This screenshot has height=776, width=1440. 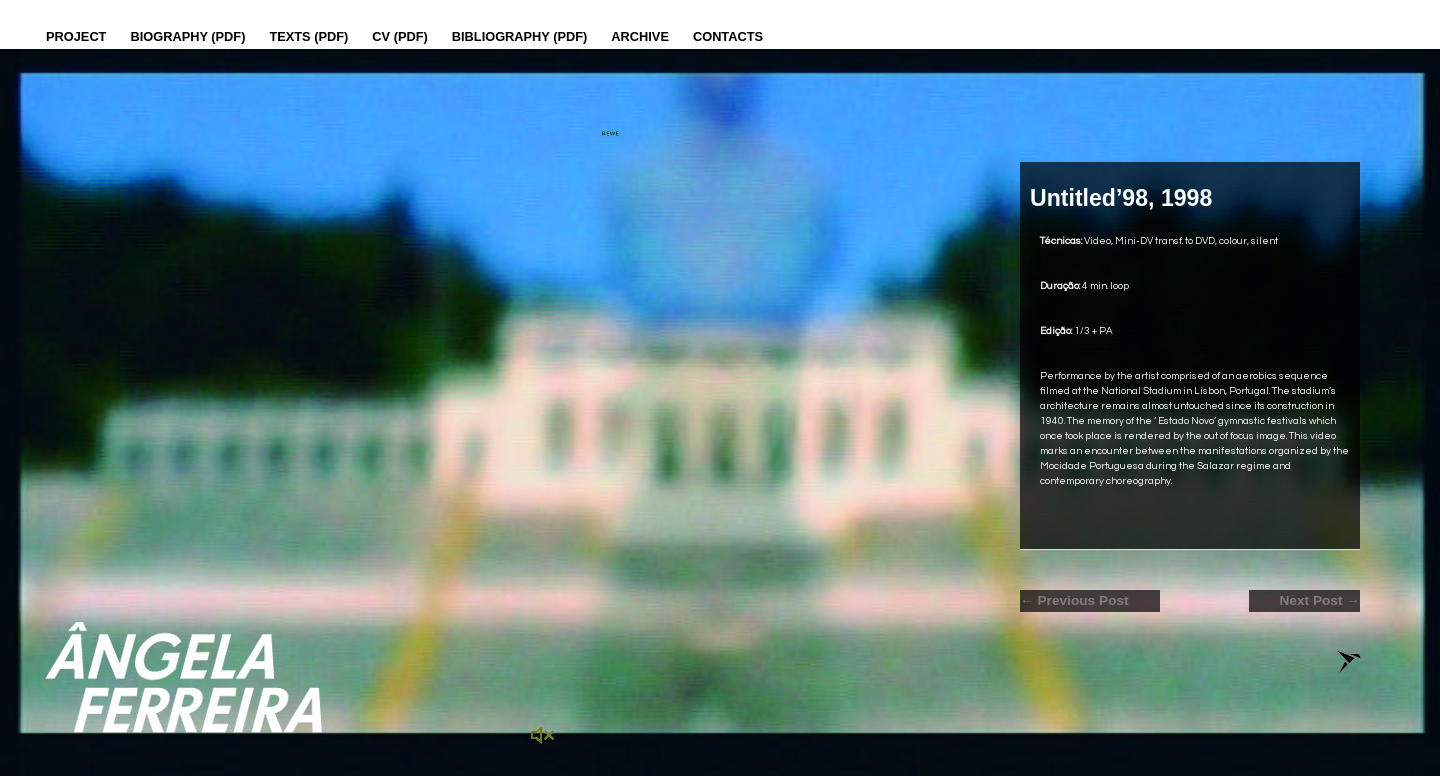 I want to click on open snapcraft app store, so click(x=1349, y=662).